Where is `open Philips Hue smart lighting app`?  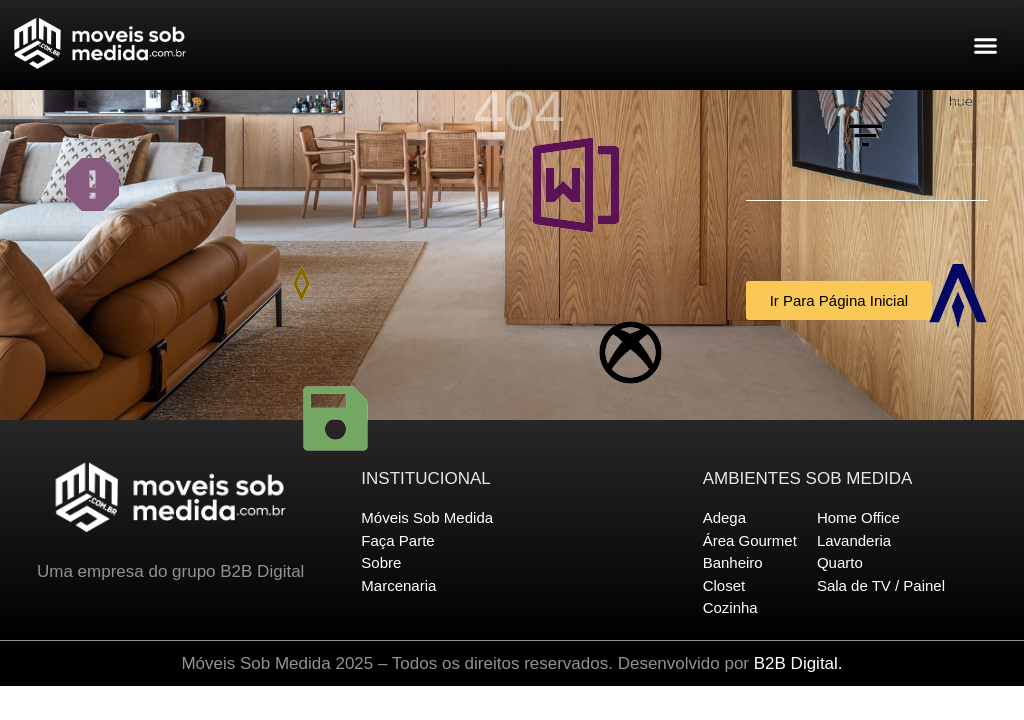
open Philips Hue smart lighting app is located at coordinates (961, 101).